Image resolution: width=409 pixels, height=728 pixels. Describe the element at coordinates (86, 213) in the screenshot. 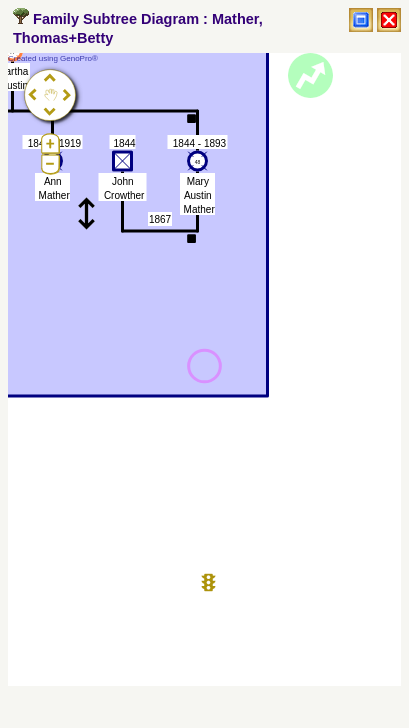

I see `expand content vertically` at that location.